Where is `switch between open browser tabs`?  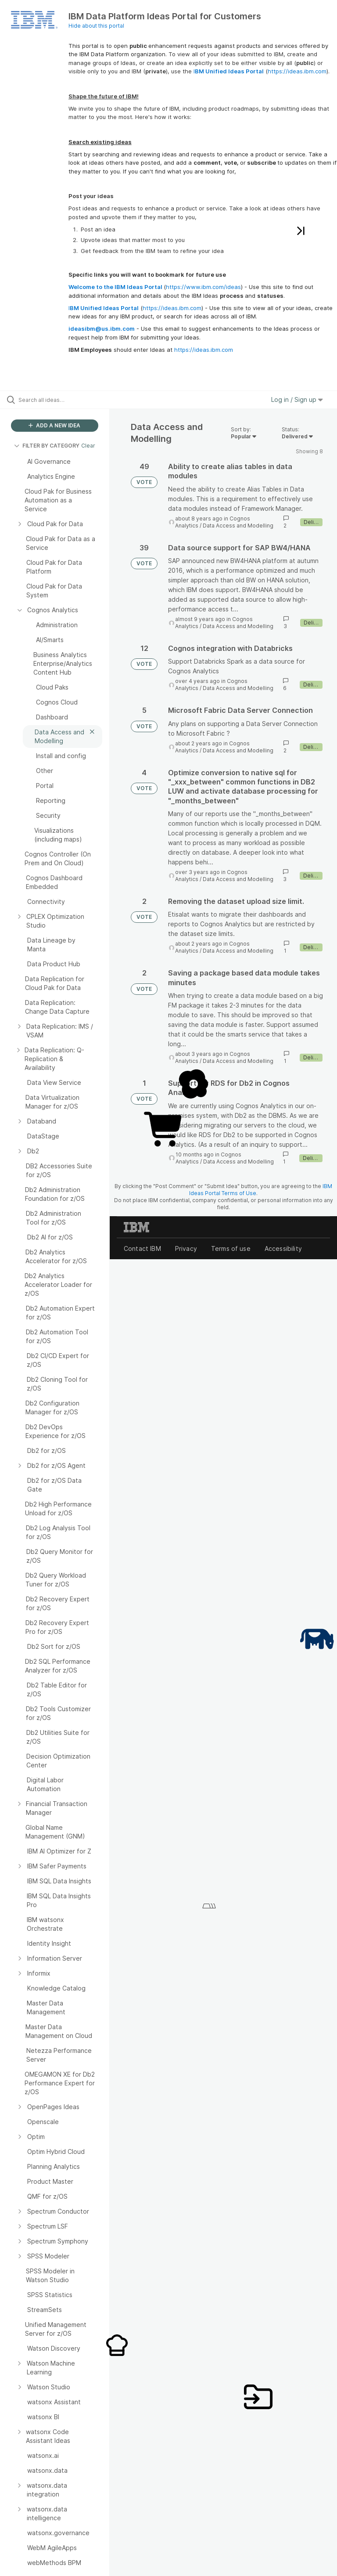 switch between open browser tabs is located at coordinates (209, 1906).